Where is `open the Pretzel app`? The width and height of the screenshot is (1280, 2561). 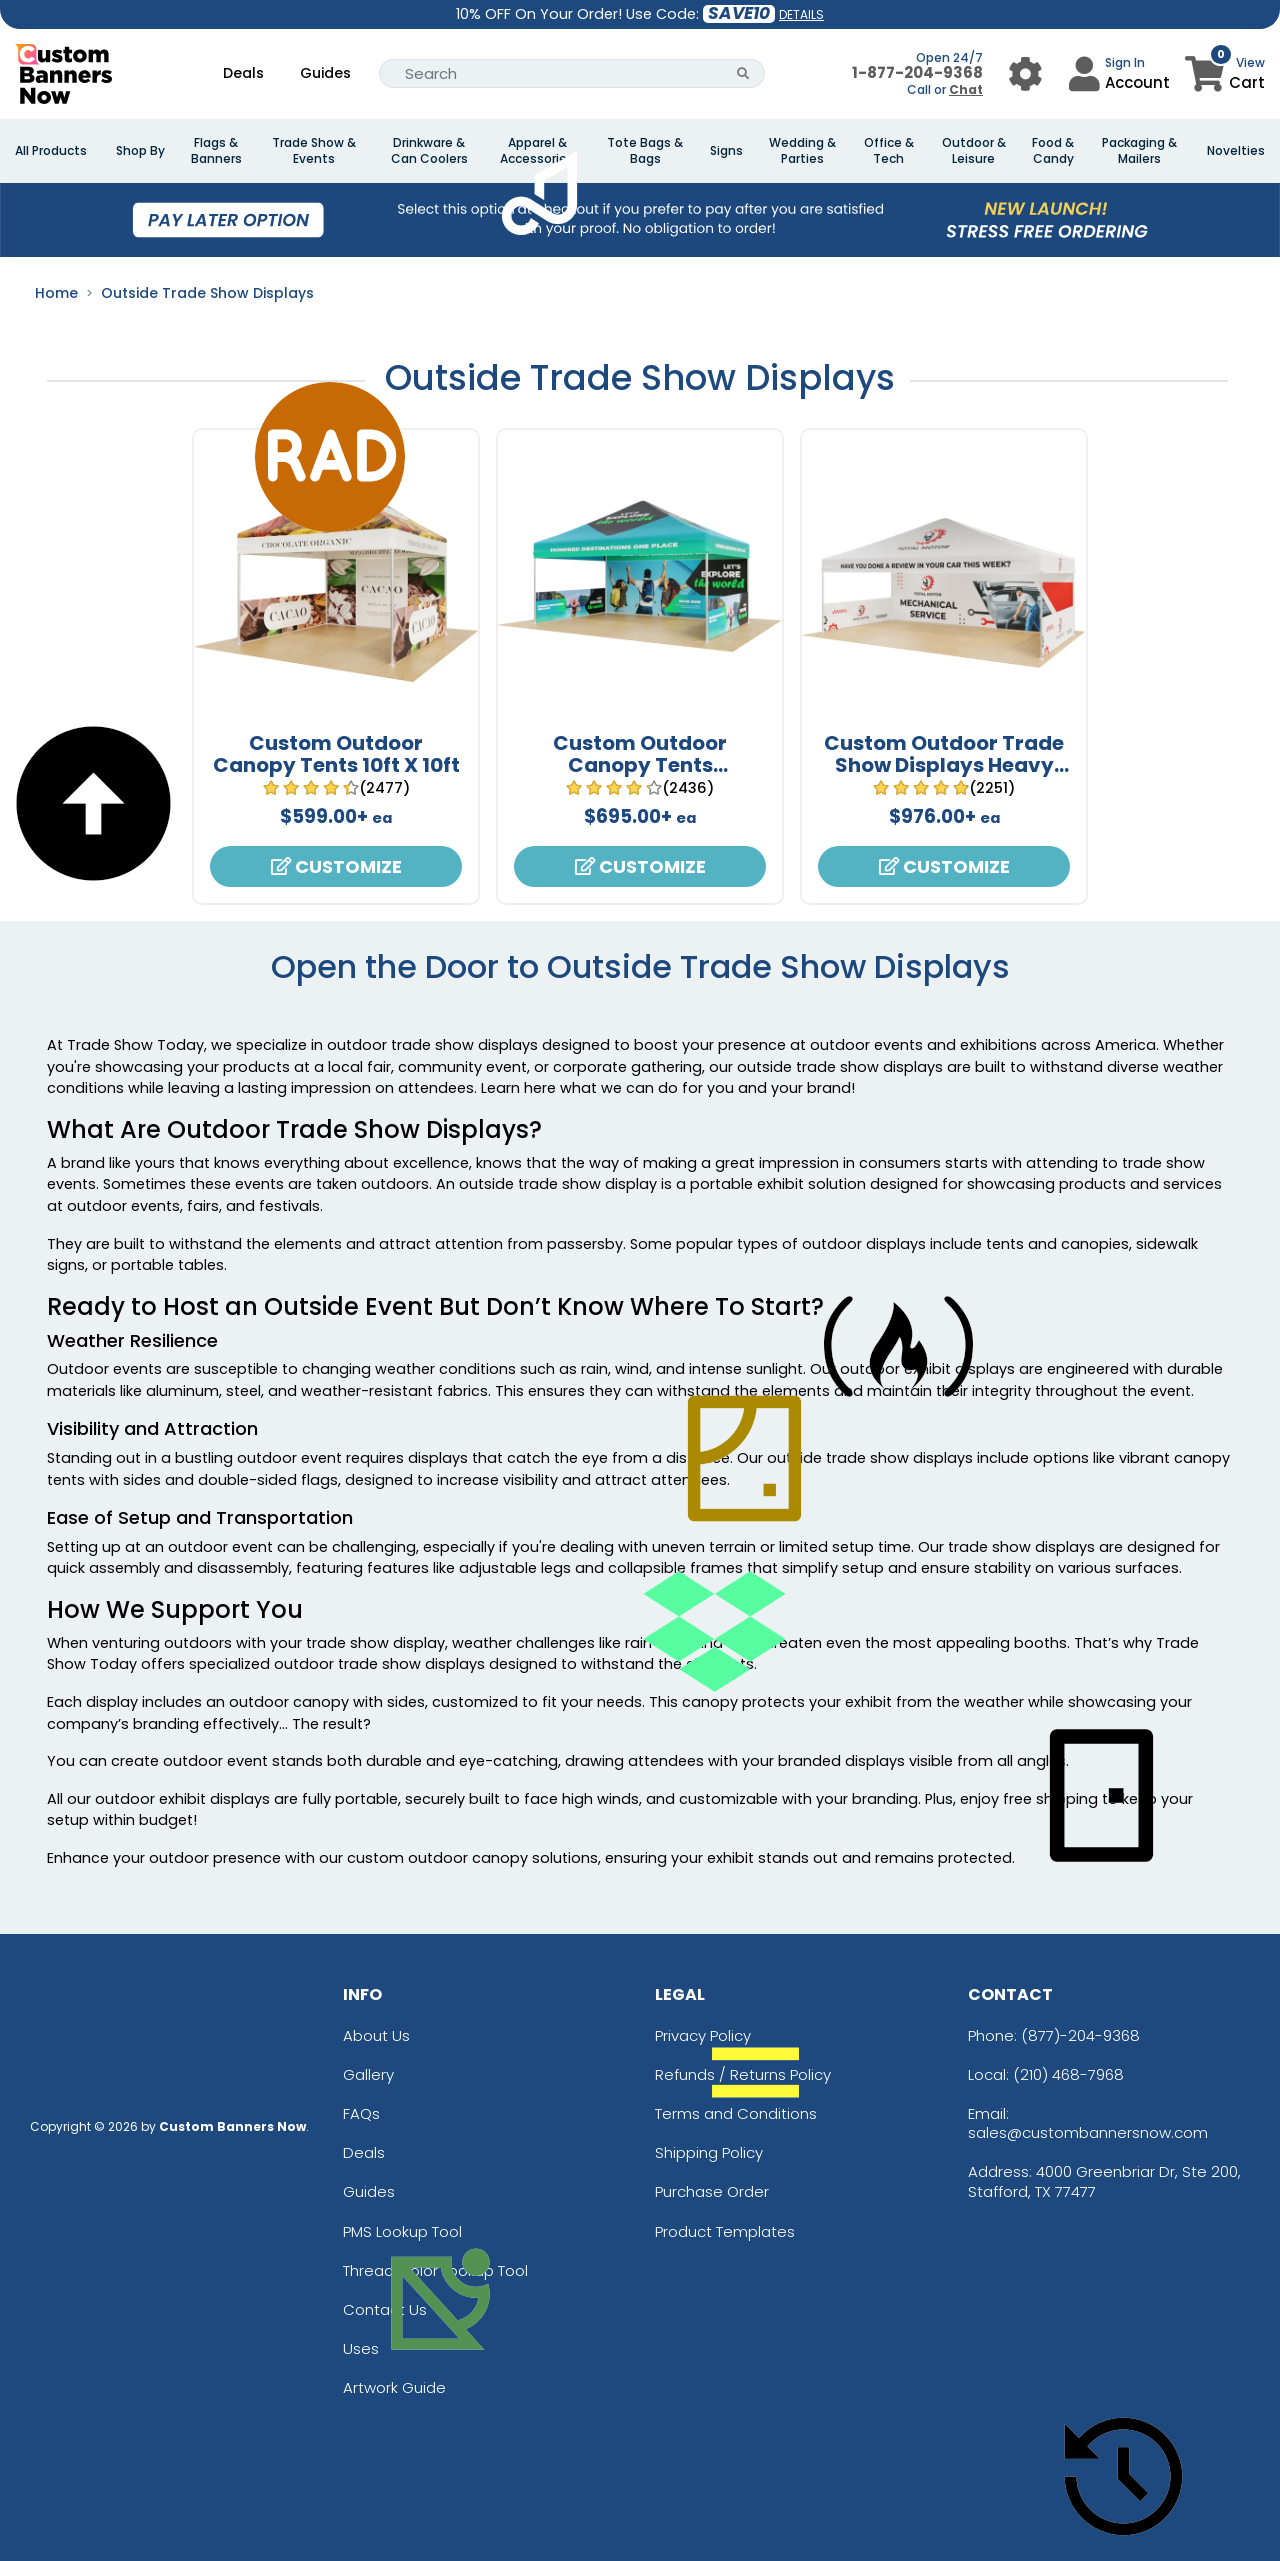 open the Pretzel app is located at coordinates (539, 193).